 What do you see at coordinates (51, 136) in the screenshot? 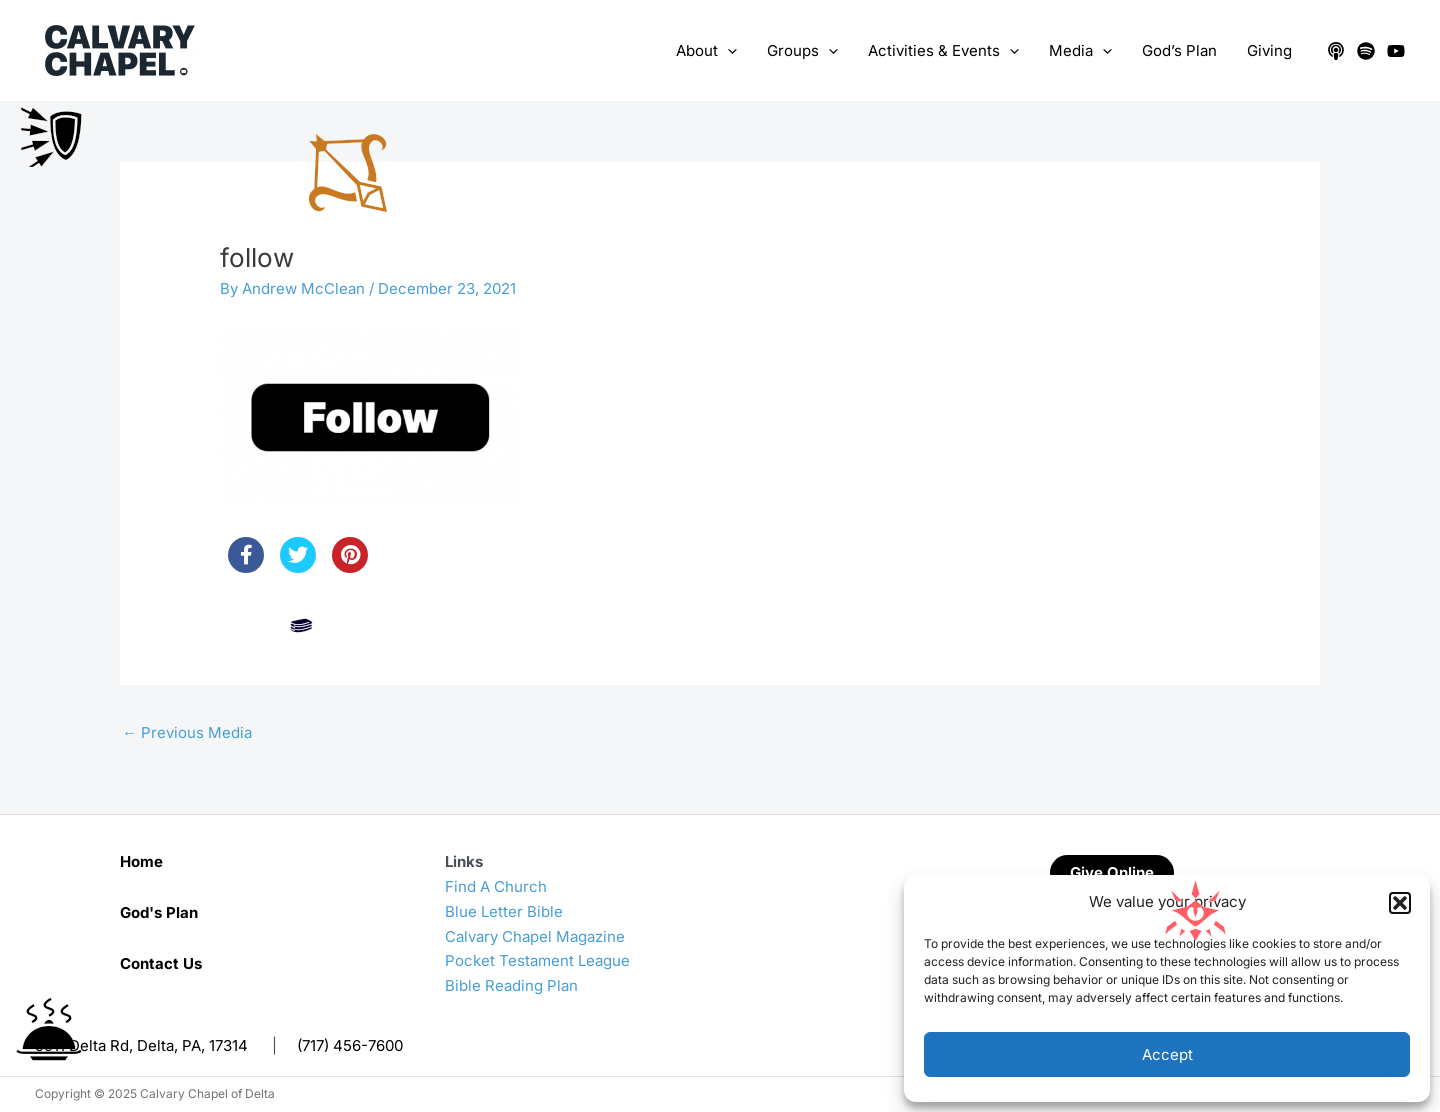
I see `indicates active protection or defense mode` at bounding box center [51, 136].